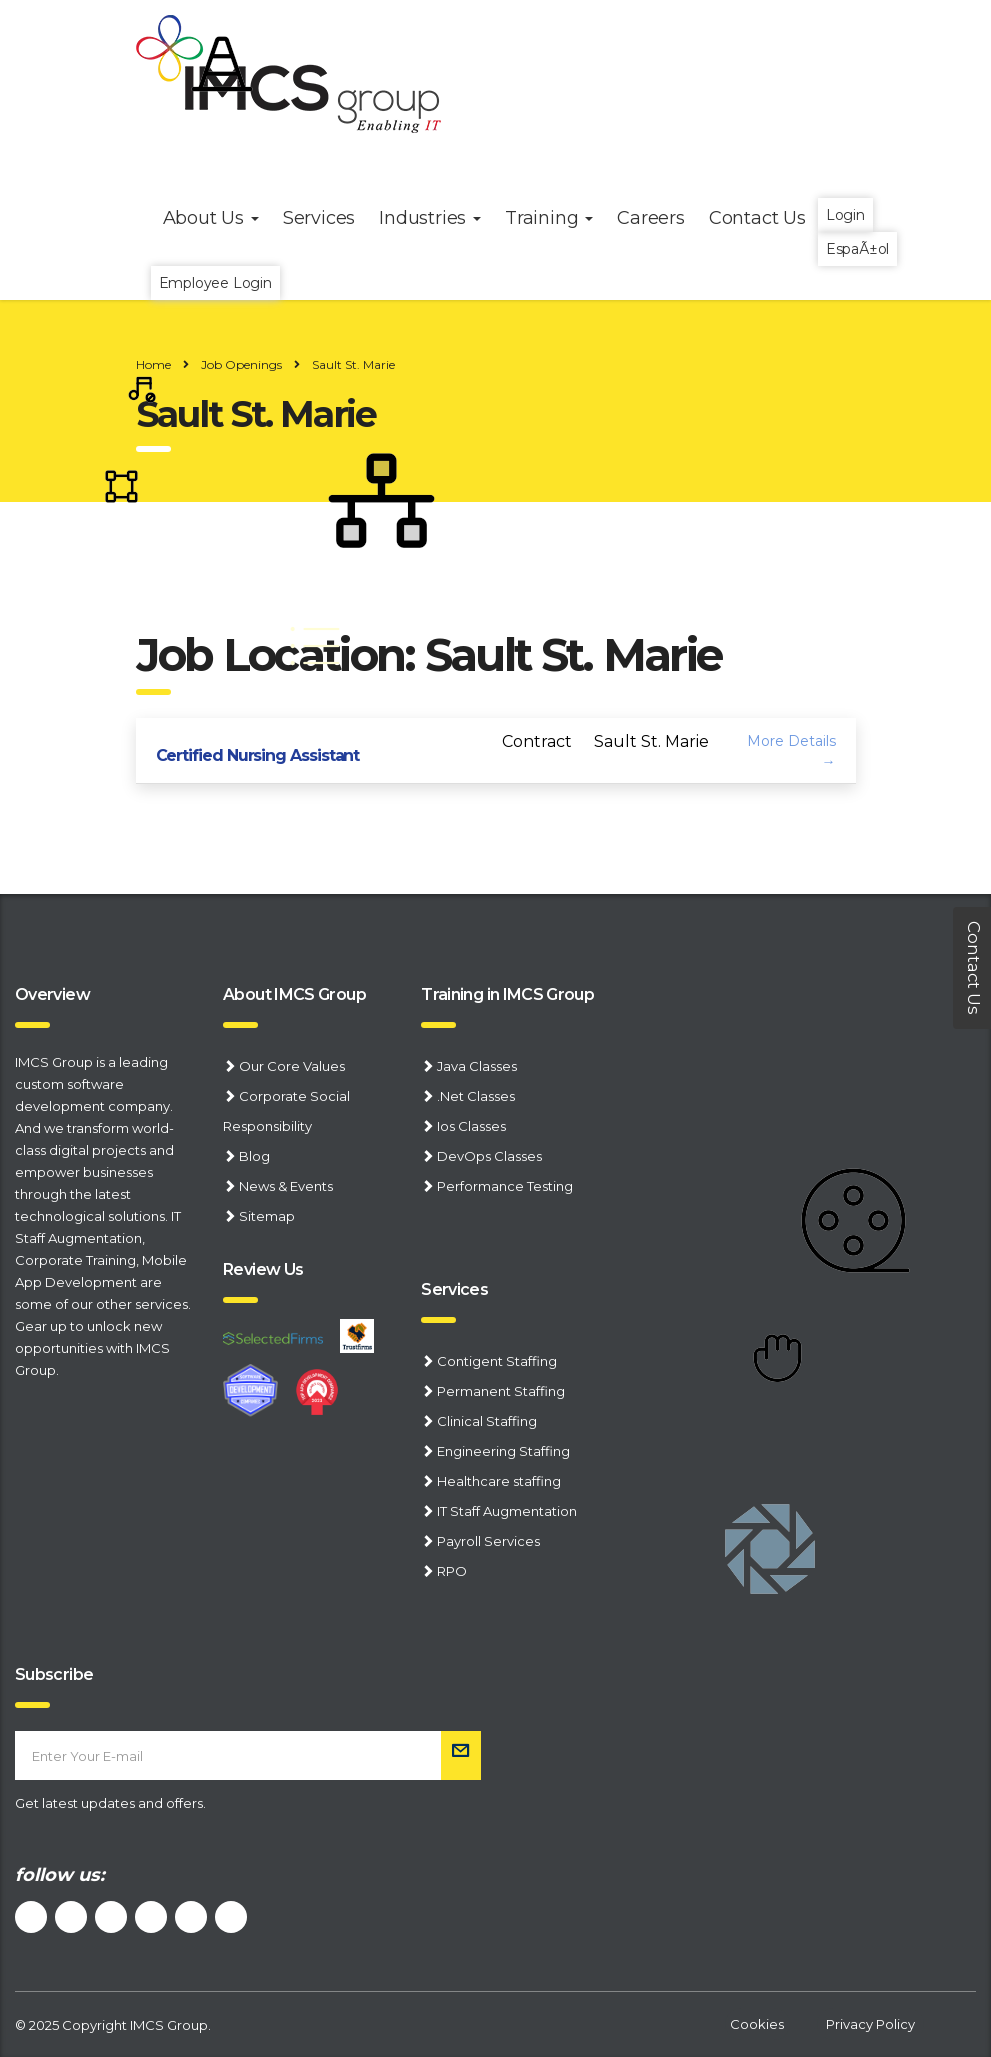 This screenshot has width=991, height=2057. What do you see at coordinates (853, 1220) in the screenshot?
I see `access video or movie library` at bounding box center [853, 1220].